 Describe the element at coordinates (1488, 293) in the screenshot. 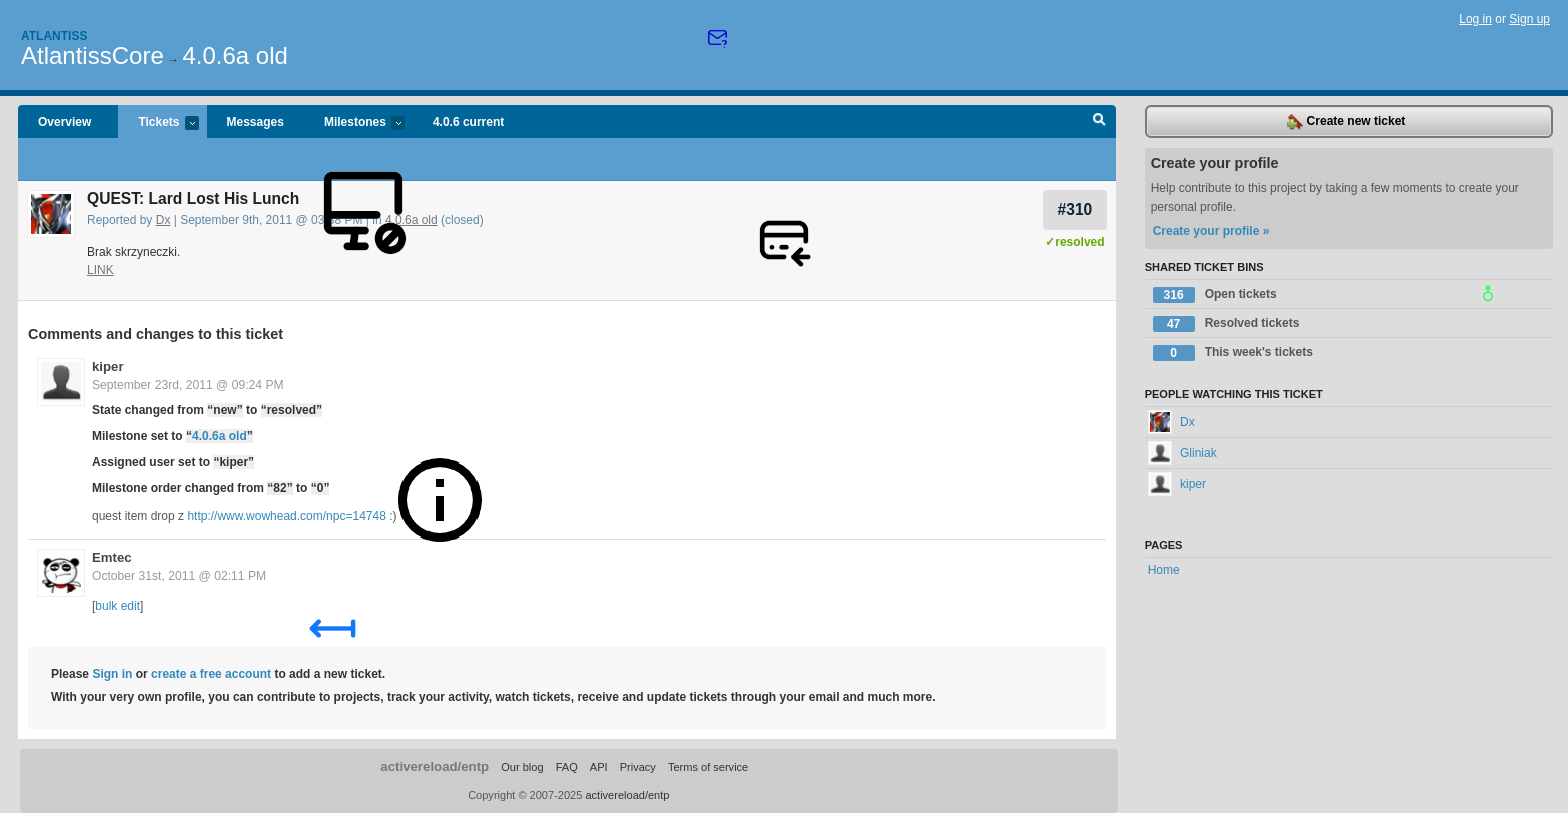

I see `select genderqueer as gender identity` at that location.